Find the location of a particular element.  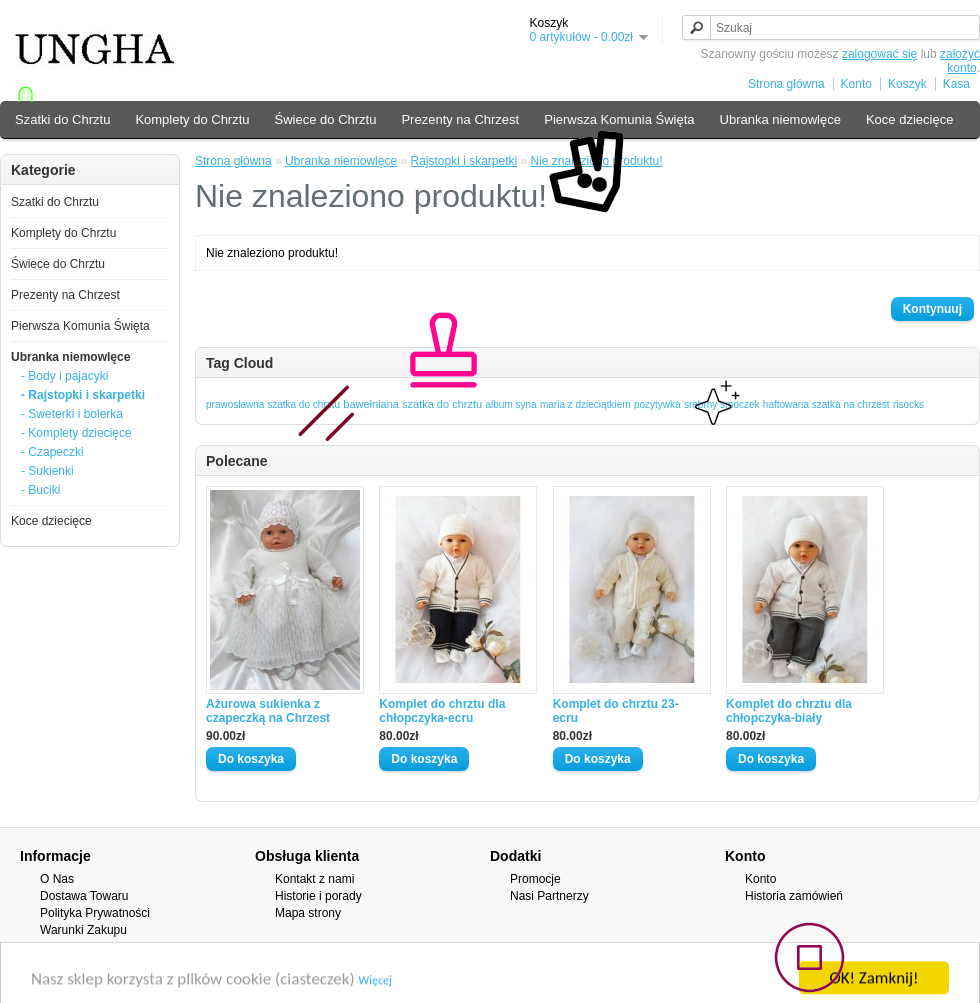

represents set intersection in data operations is located at coordinates (25, 94).